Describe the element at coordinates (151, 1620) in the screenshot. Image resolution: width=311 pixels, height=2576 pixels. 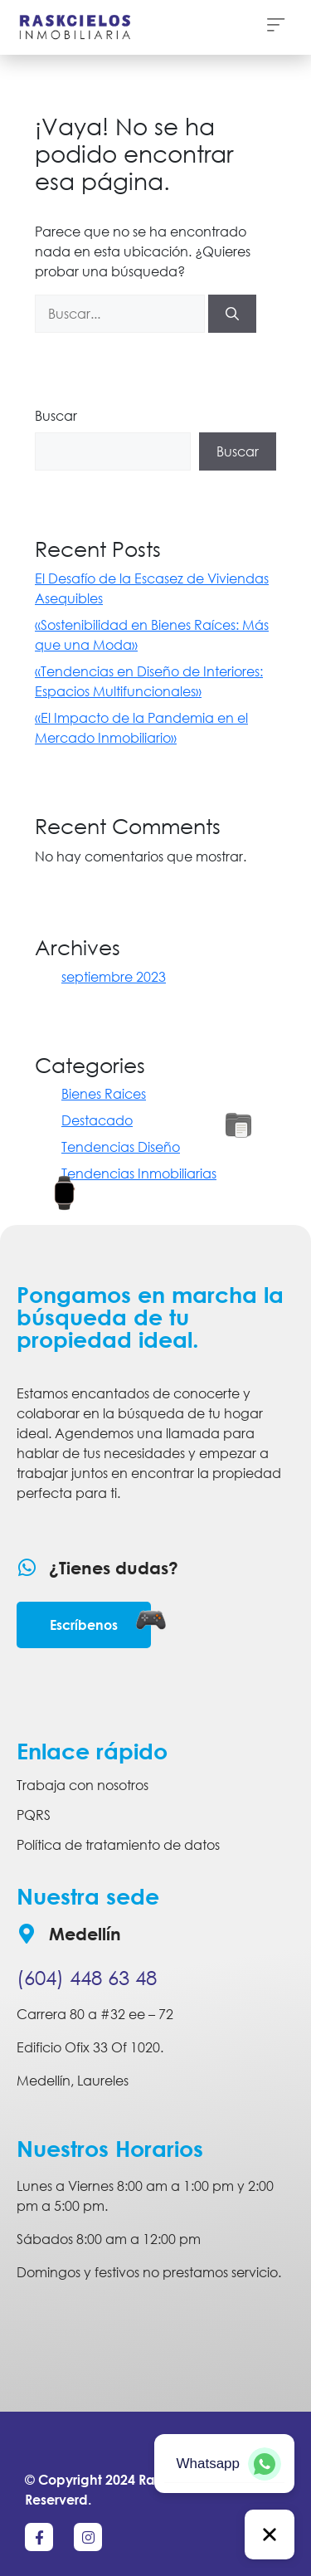
I see `configure game controller settings` at that location.